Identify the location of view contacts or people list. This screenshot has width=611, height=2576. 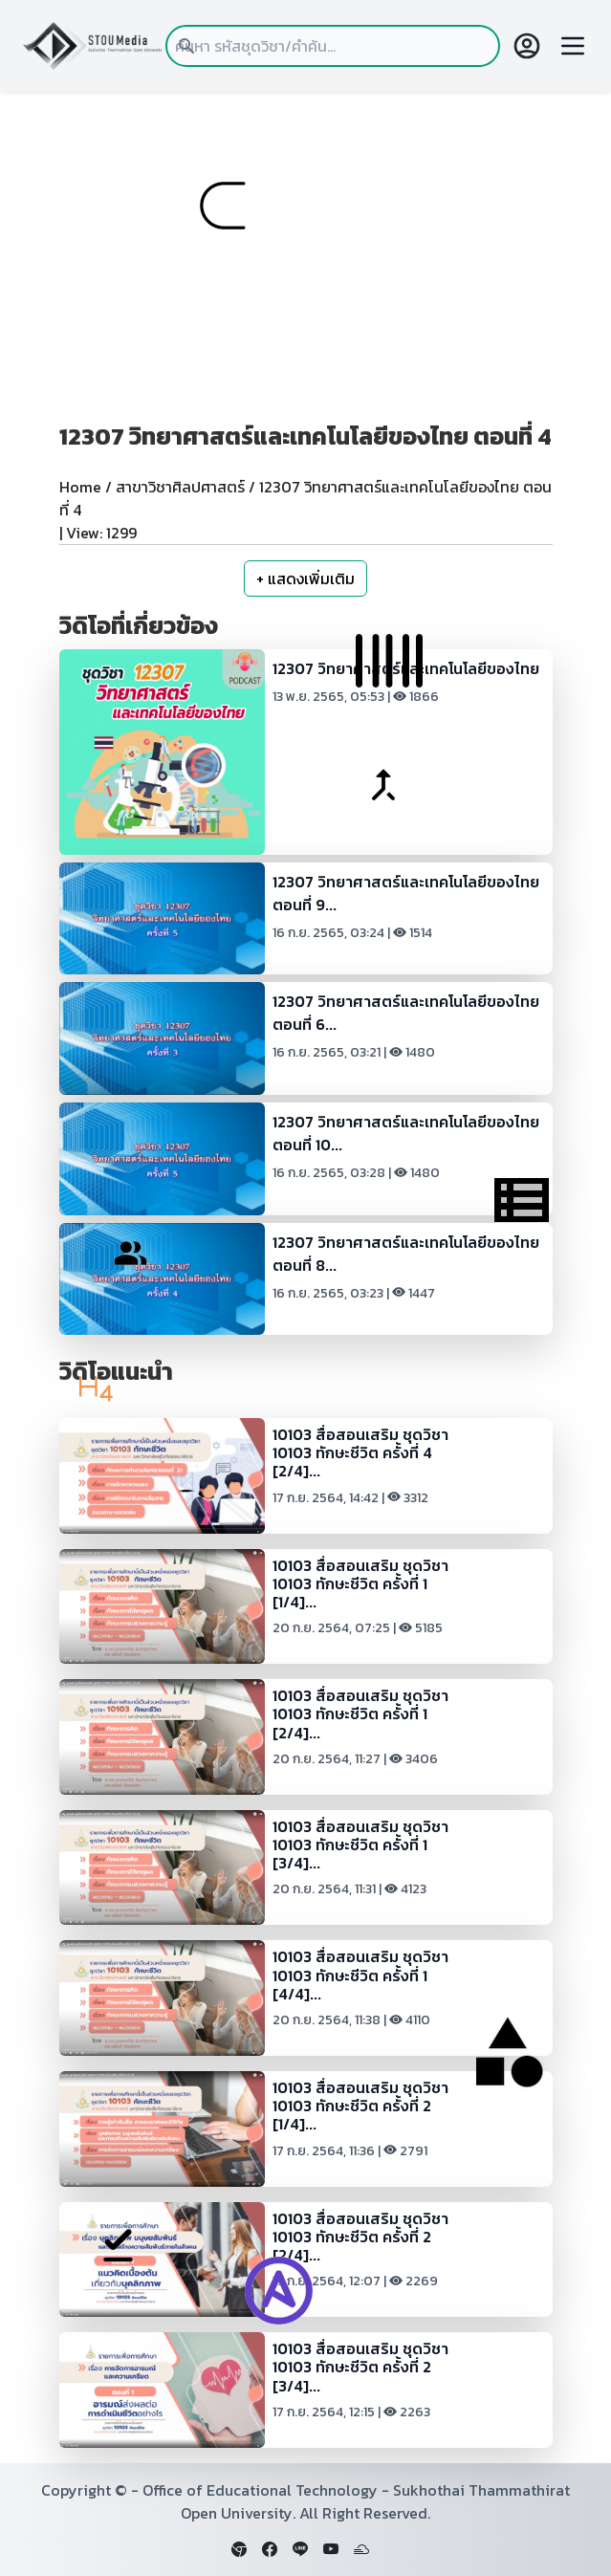
(130, 1253).